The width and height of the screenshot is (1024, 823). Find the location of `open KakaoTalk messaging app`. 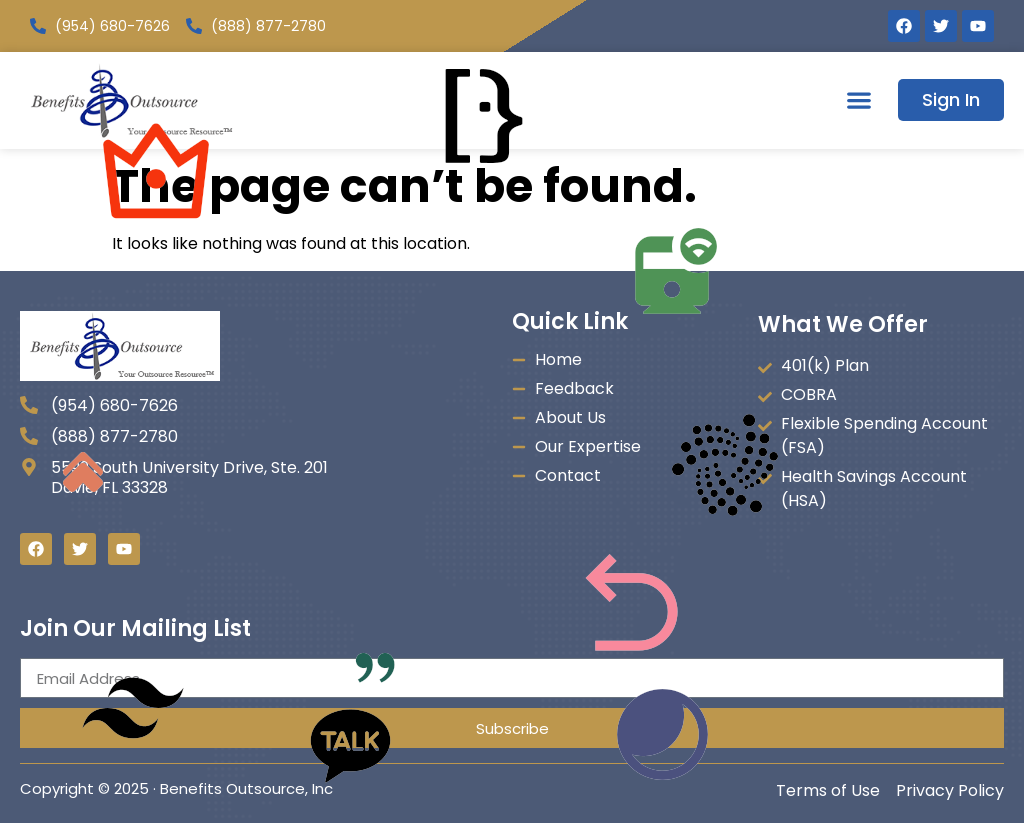

open KakaoTalk messaging app is located at coordinates (350, 743).